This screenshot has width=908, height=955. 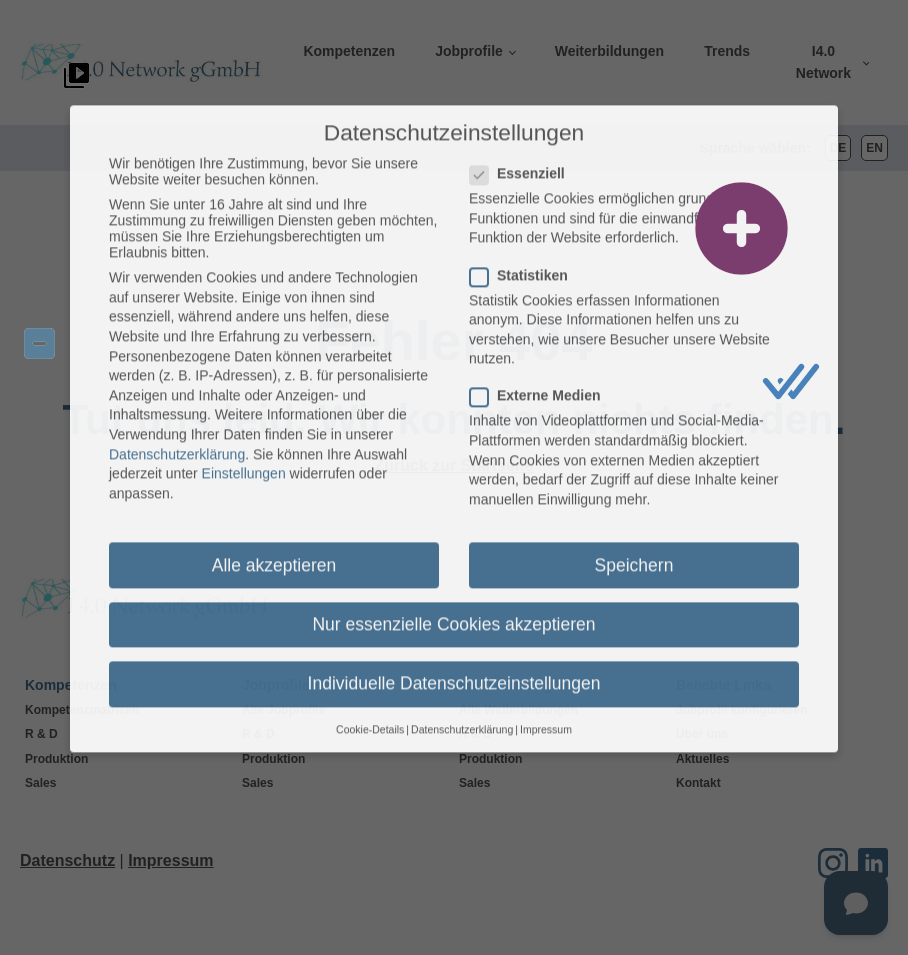 What do you see at coordinates (39, 343) in the screenshot?
I see `remove or delete an item` at bounding box center [39, 343].